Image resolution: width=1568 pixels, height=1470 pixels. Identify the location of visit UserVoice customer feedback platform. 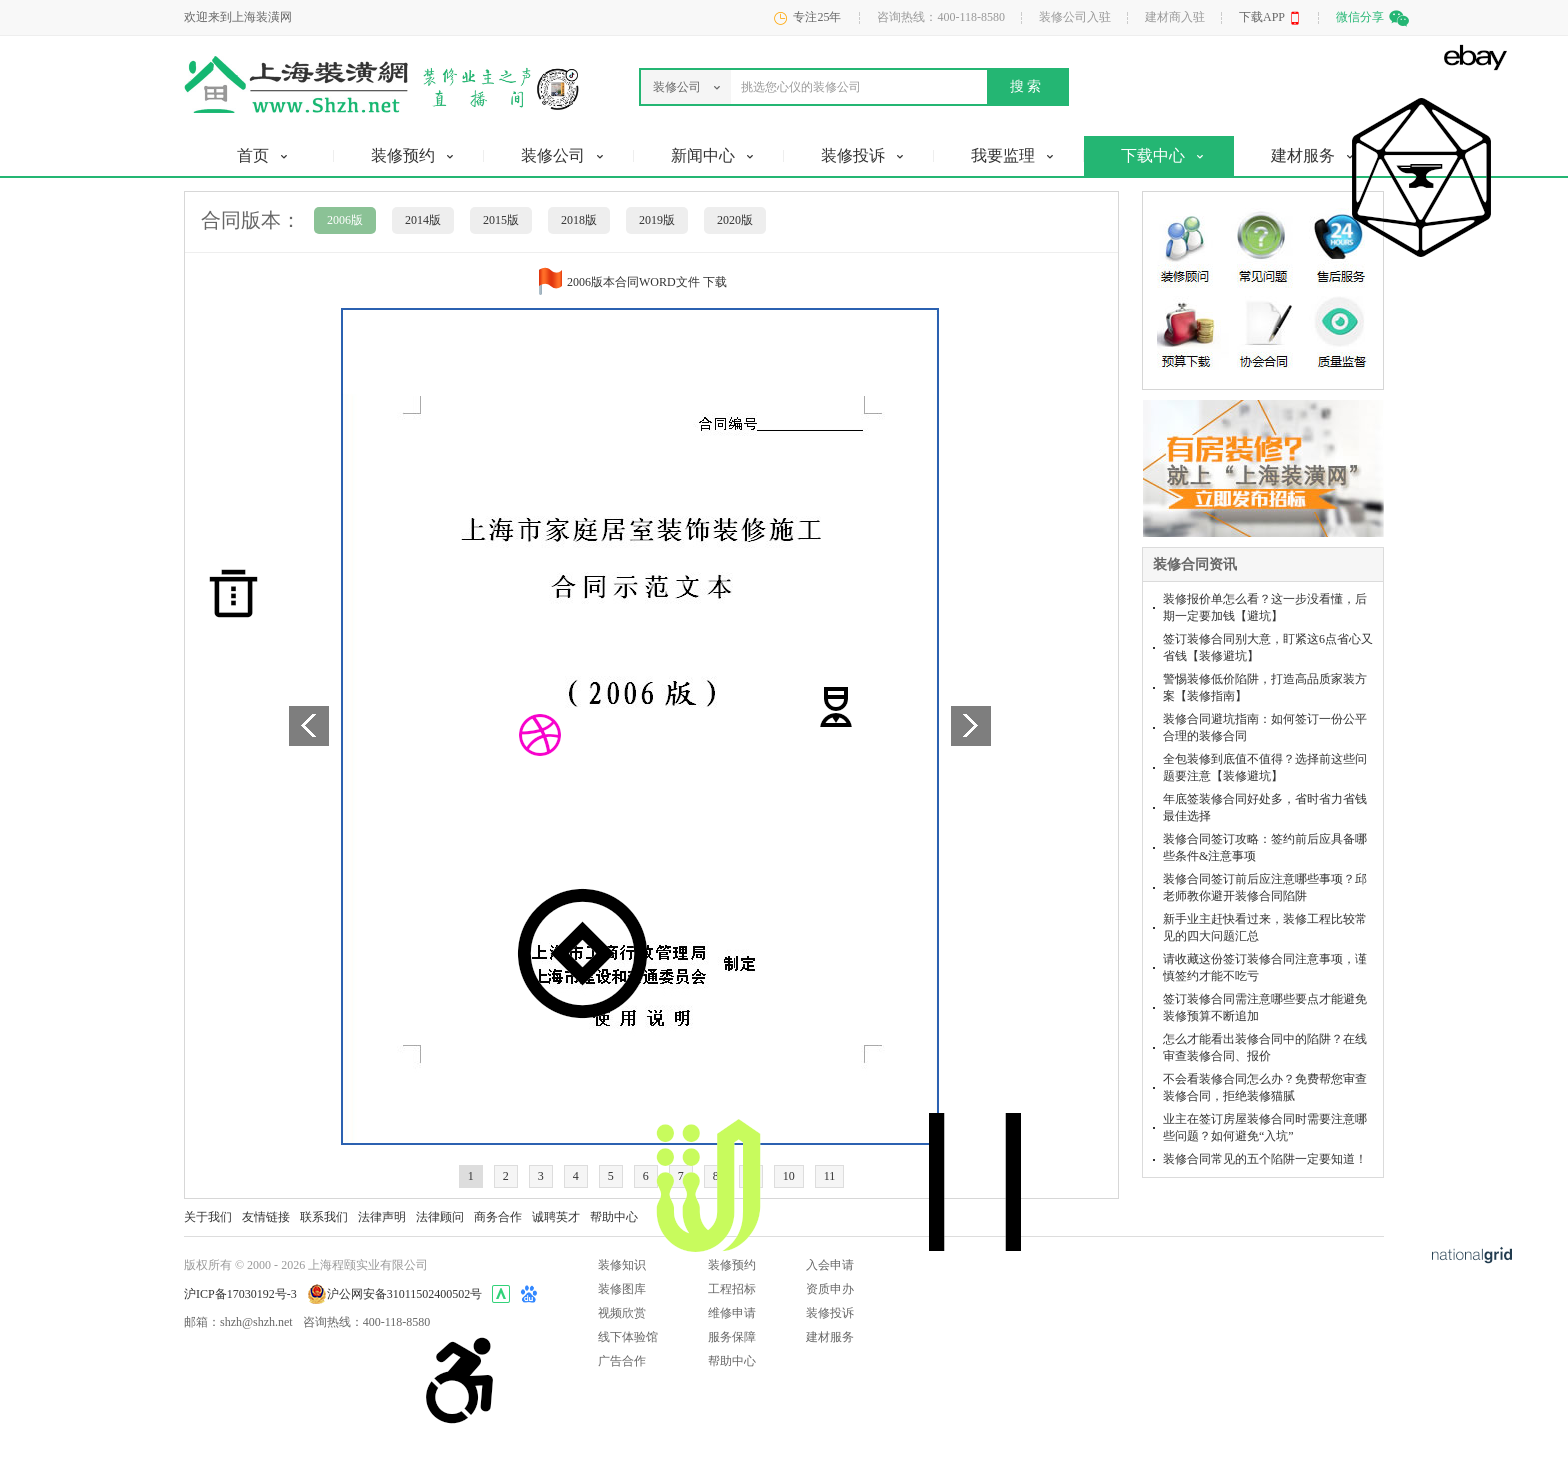
(708, 1185).